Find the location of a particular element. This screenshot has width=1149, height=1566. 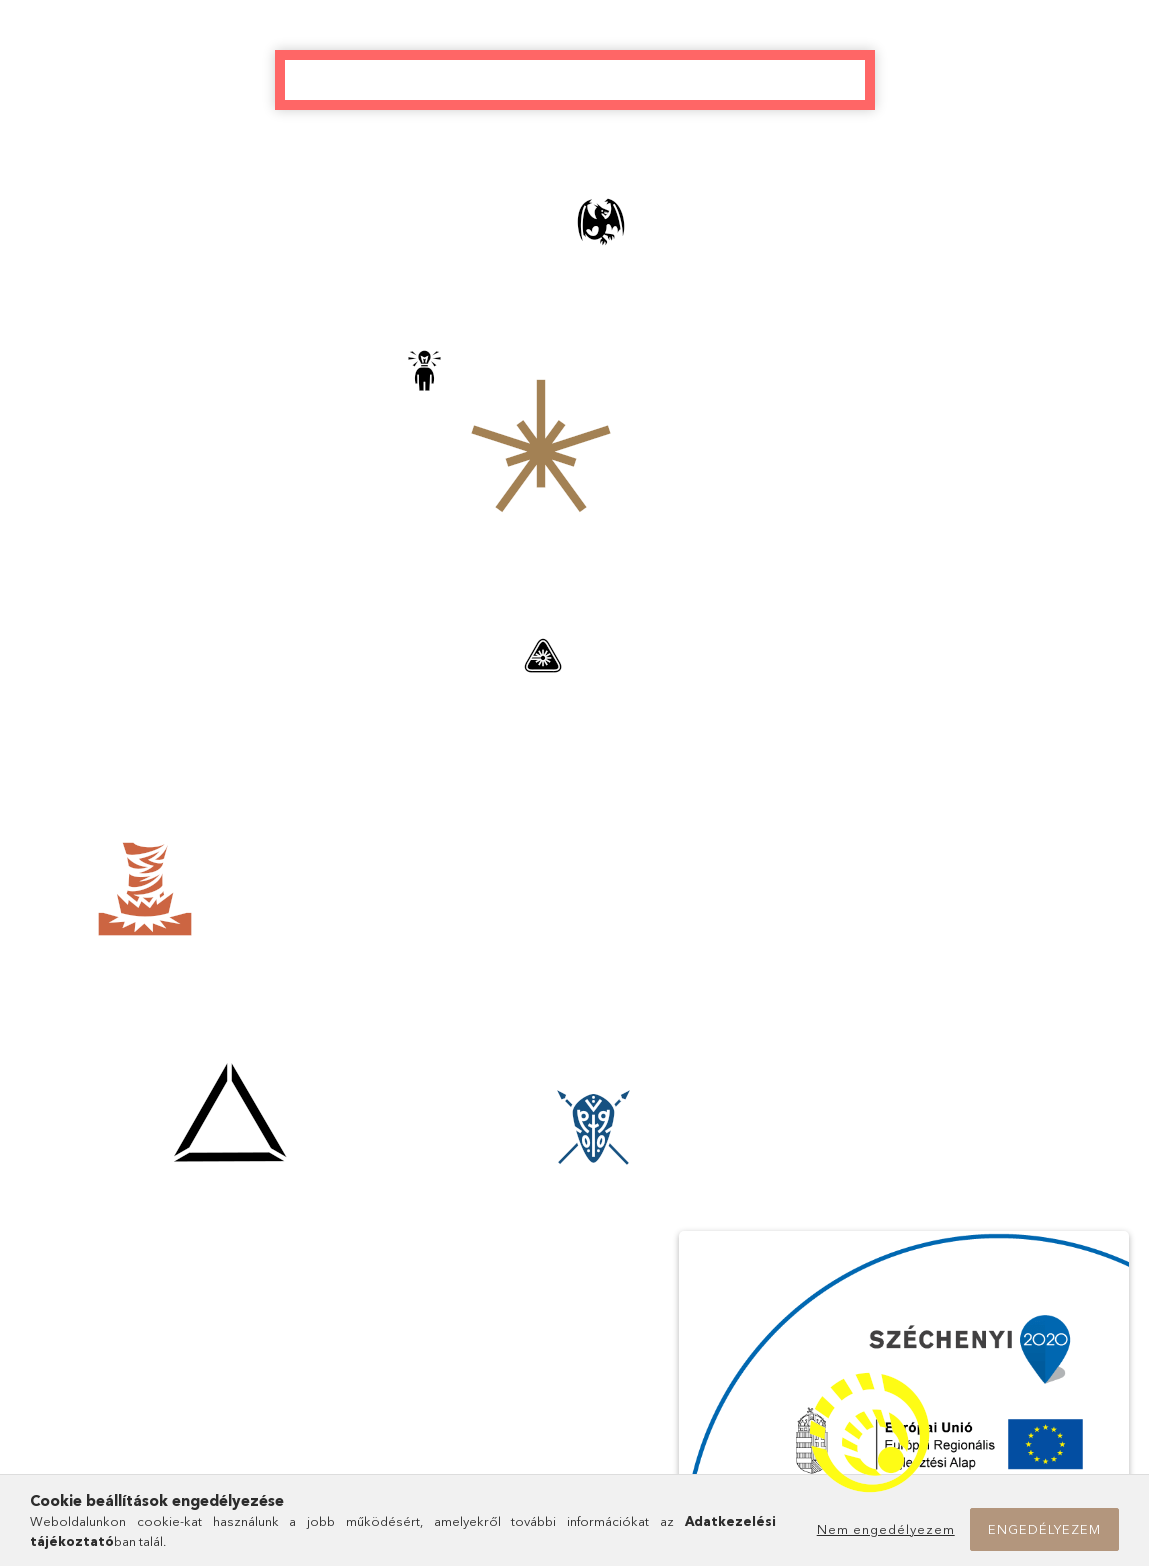

laser hazard warning indicator is located at coordinates (543, 657).